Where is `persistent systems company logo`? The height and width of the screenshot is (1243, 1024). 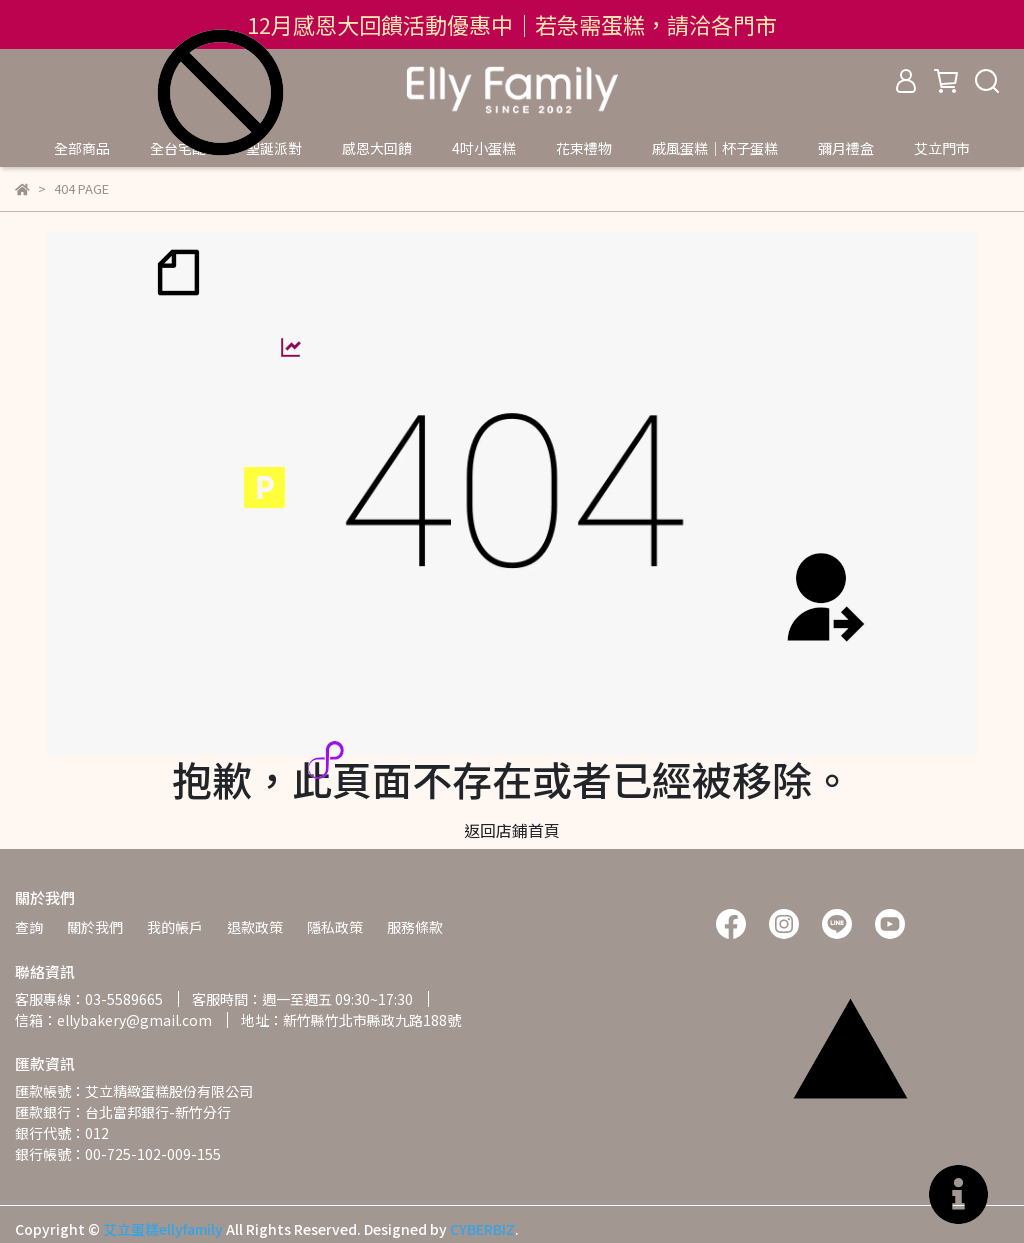
persistent systems company logo is located at coordinates (326, 760).